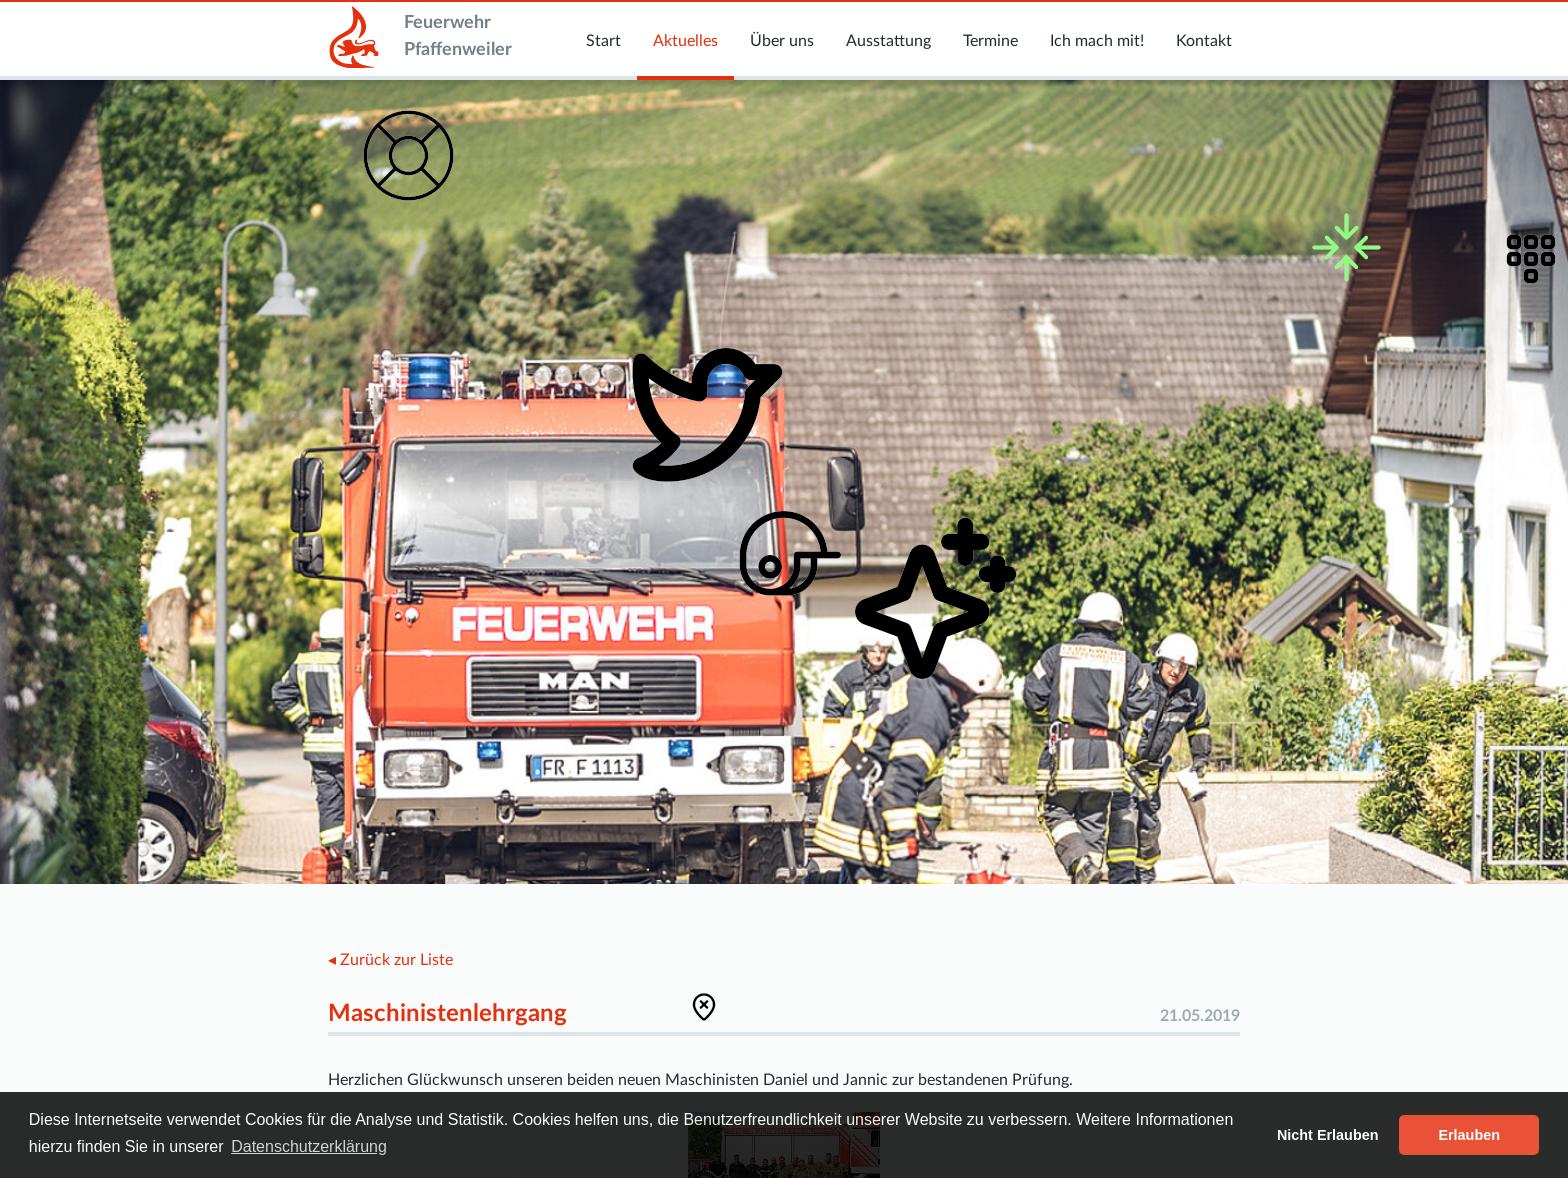 The height and width of the screenshot is (1178, 1568). What do you see at coordinates (704, 1007) in the screenshot?
I see `remove a saved location` at bounding box center [704, 1007].